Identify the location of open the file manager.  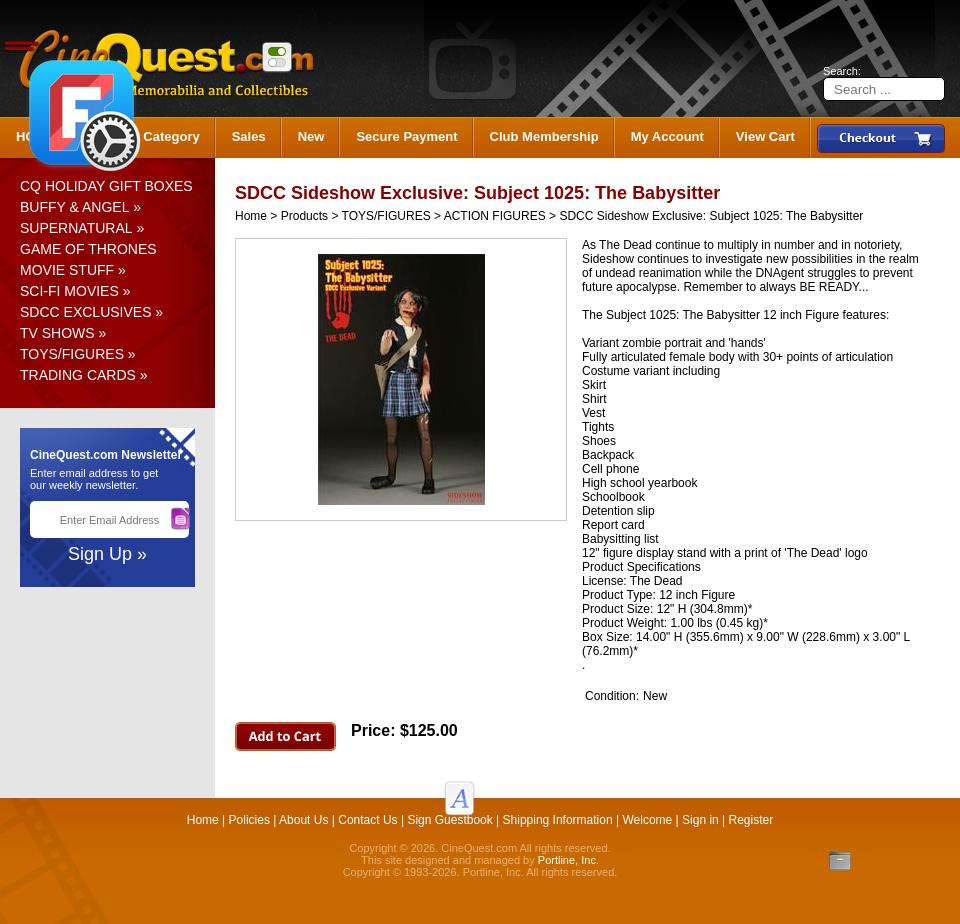
(840, 860).